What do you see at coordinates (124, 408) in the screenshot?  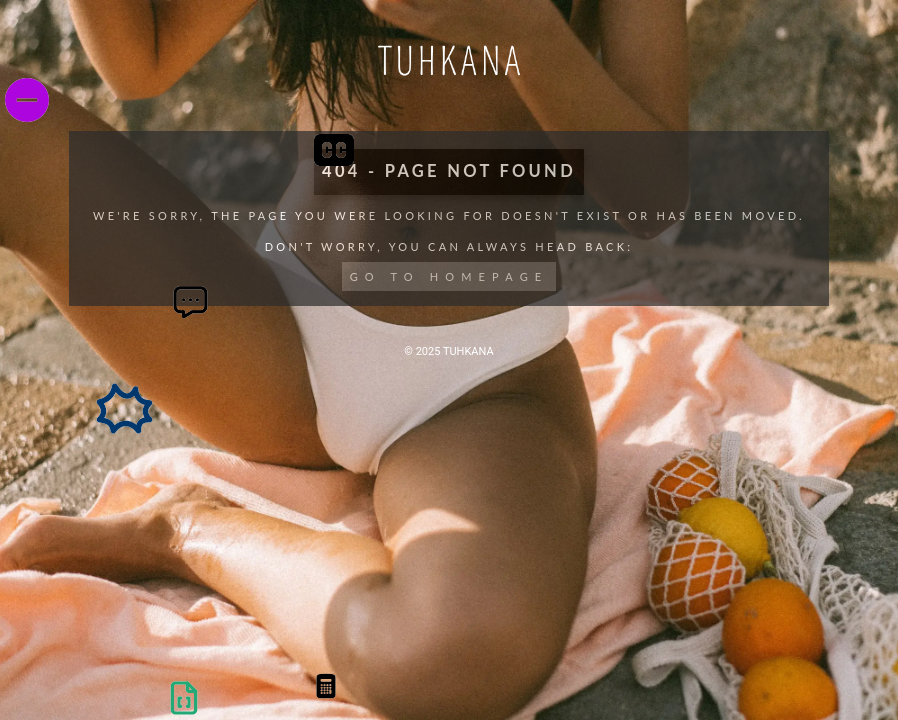 I see `indicates an explosion or impact effect` at bounding box center [124, 408].